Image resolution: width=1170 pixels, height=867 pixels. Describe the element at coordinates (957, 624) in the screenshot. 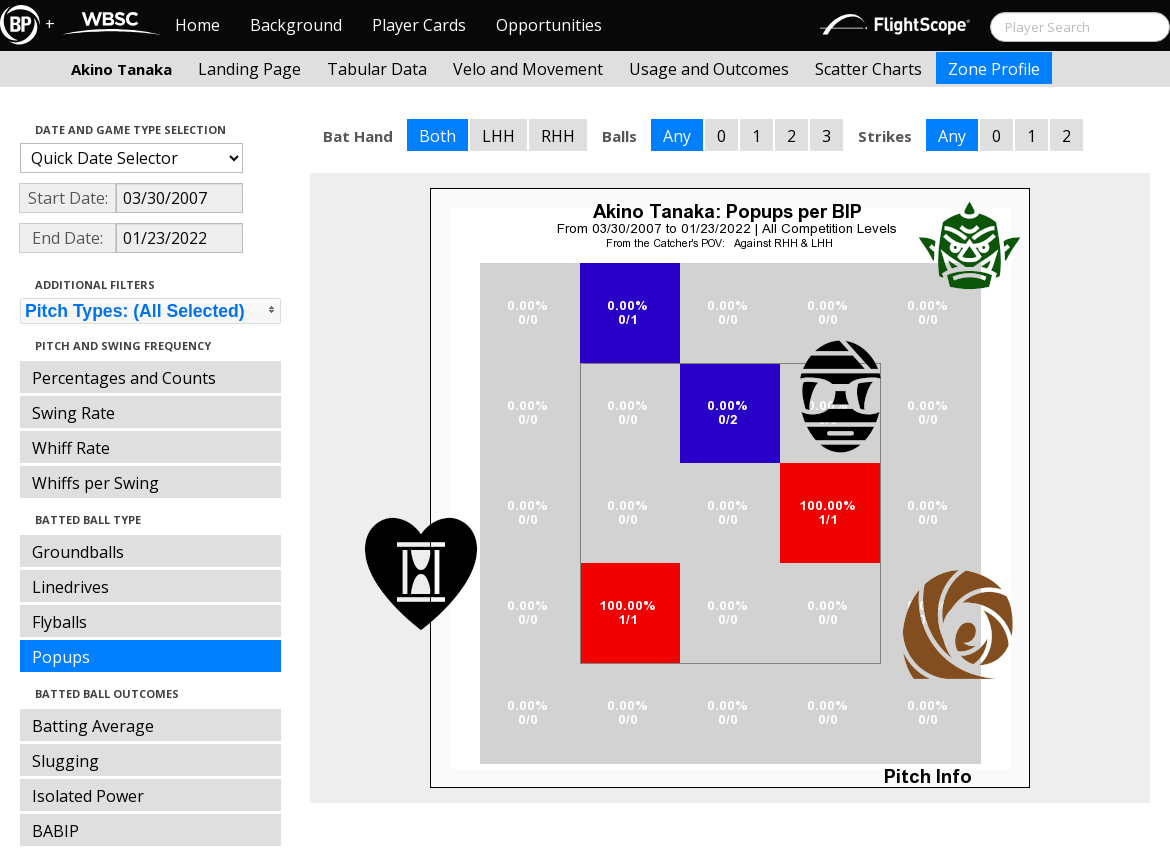

I see `indicates a monster or creature ability in a game interface` at that location.